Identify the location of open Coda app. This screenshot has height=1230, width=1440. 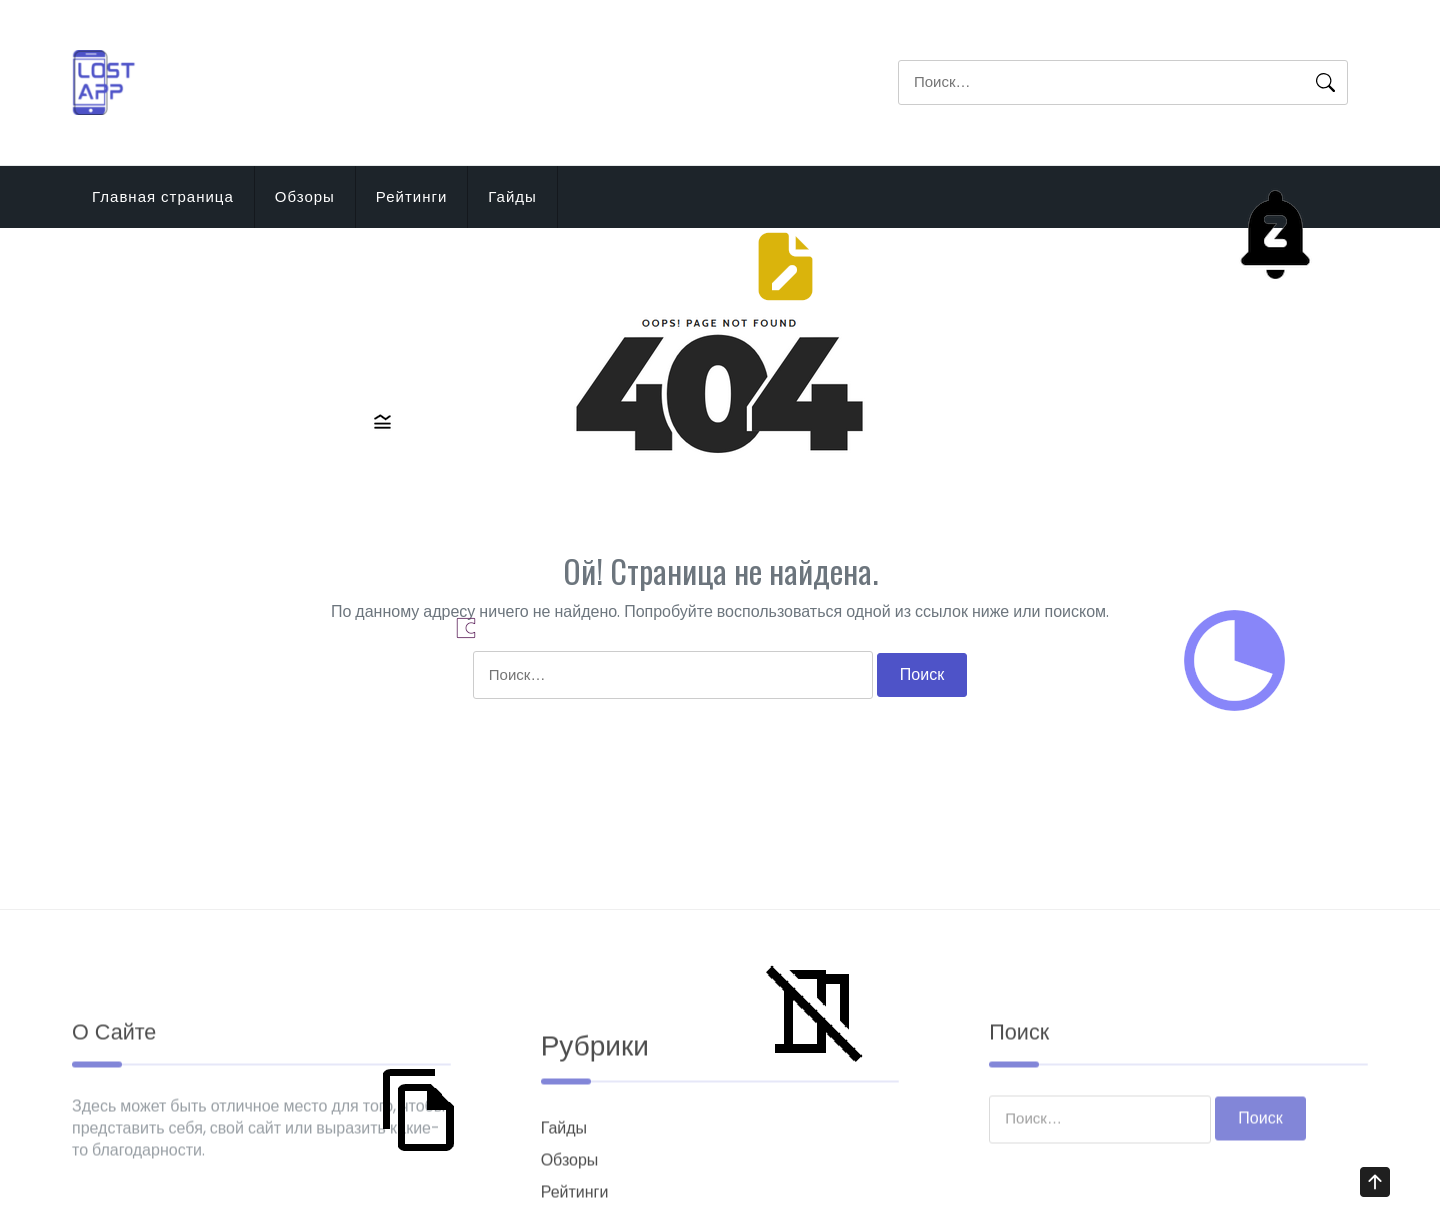
(466, 628).